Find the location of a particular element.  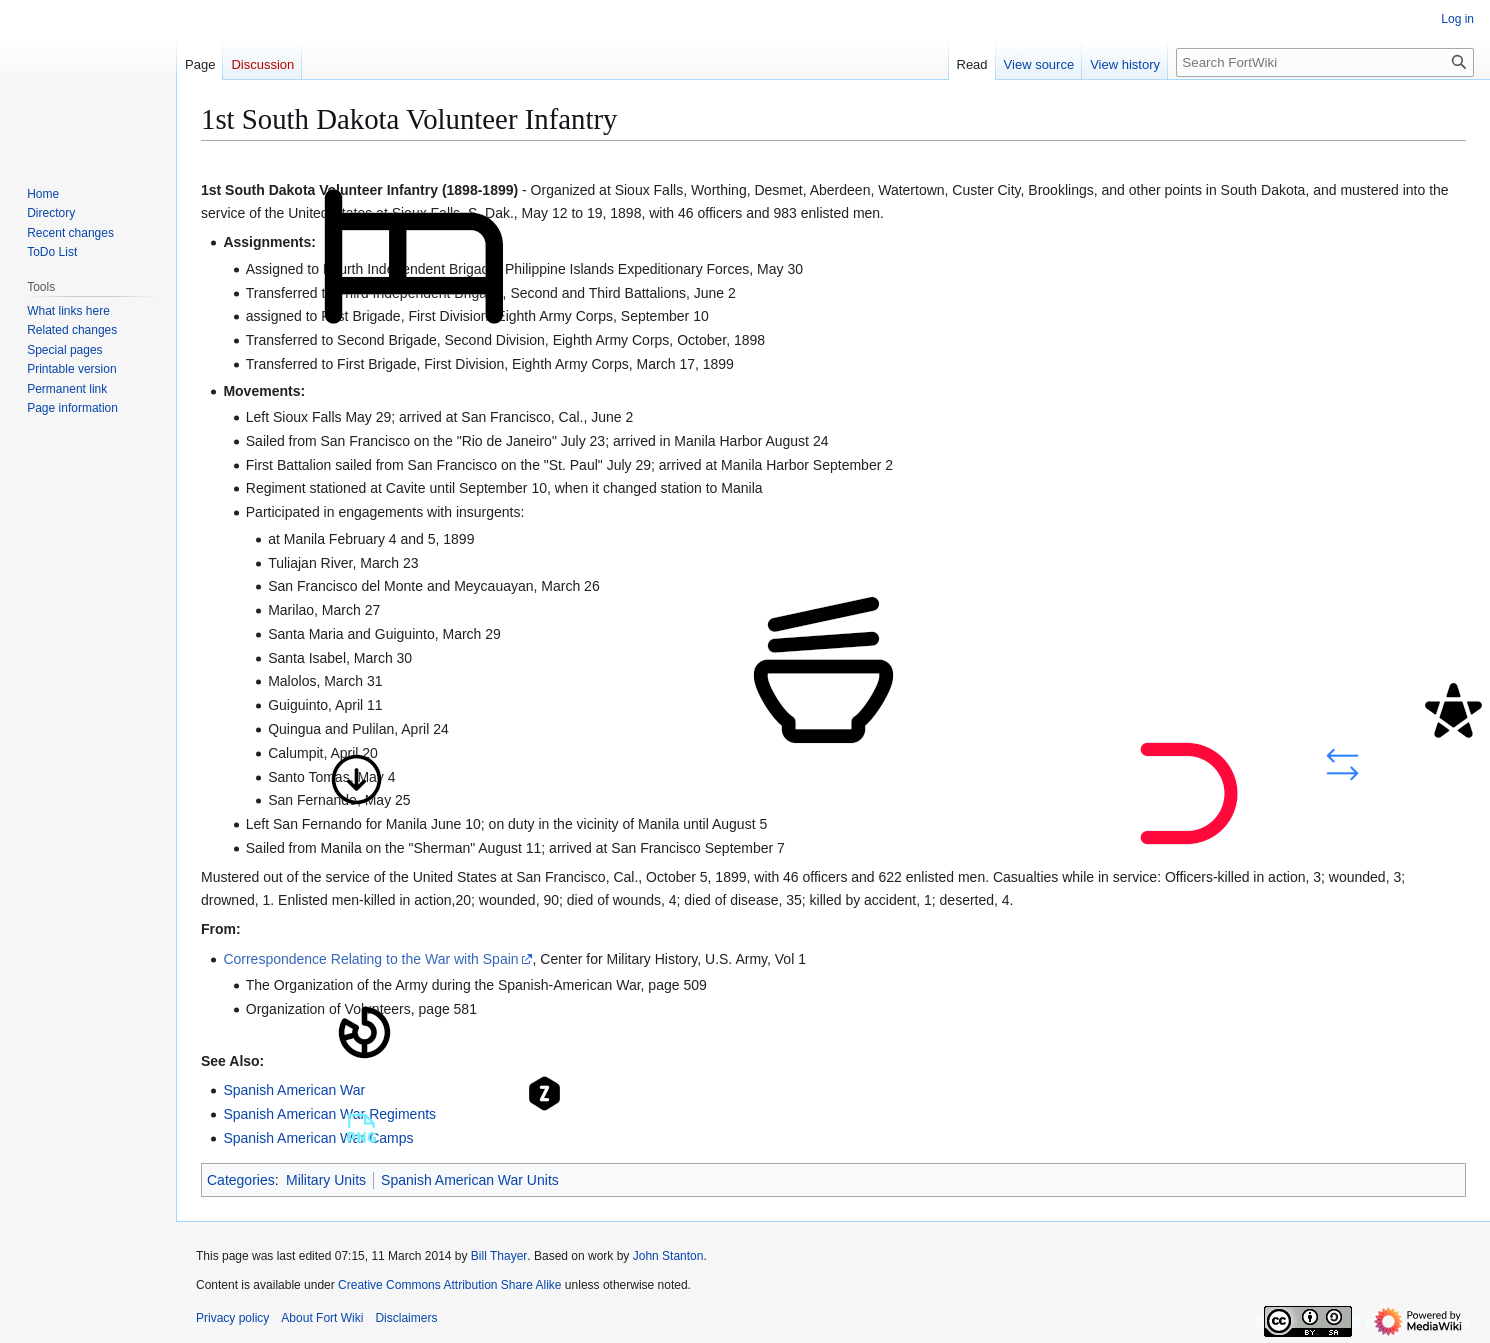

indicates occult or mystical category is located at coordinates (1453, 713).